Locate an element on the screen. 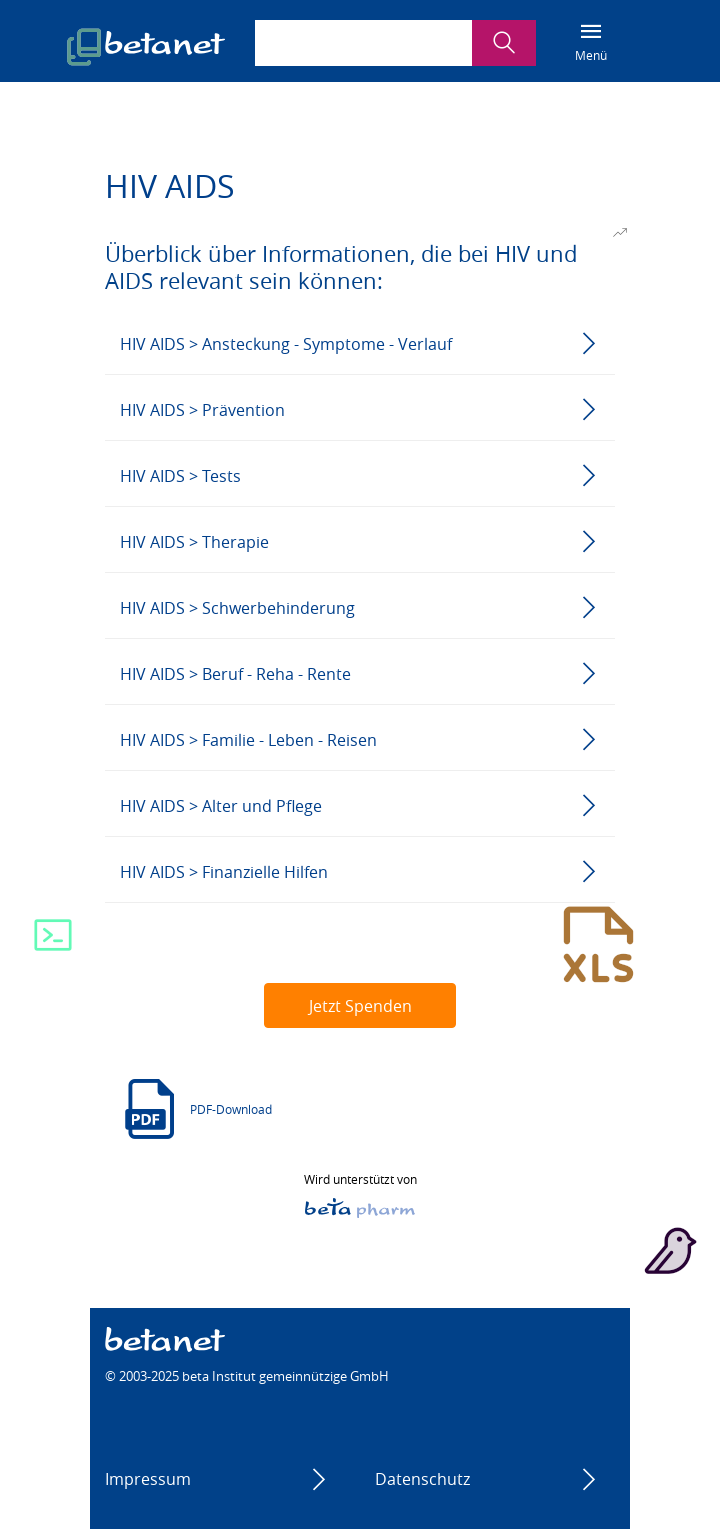 This screenshot has height=1529, width=720. open terminal or command line interface is located at coordinates (53, 935).